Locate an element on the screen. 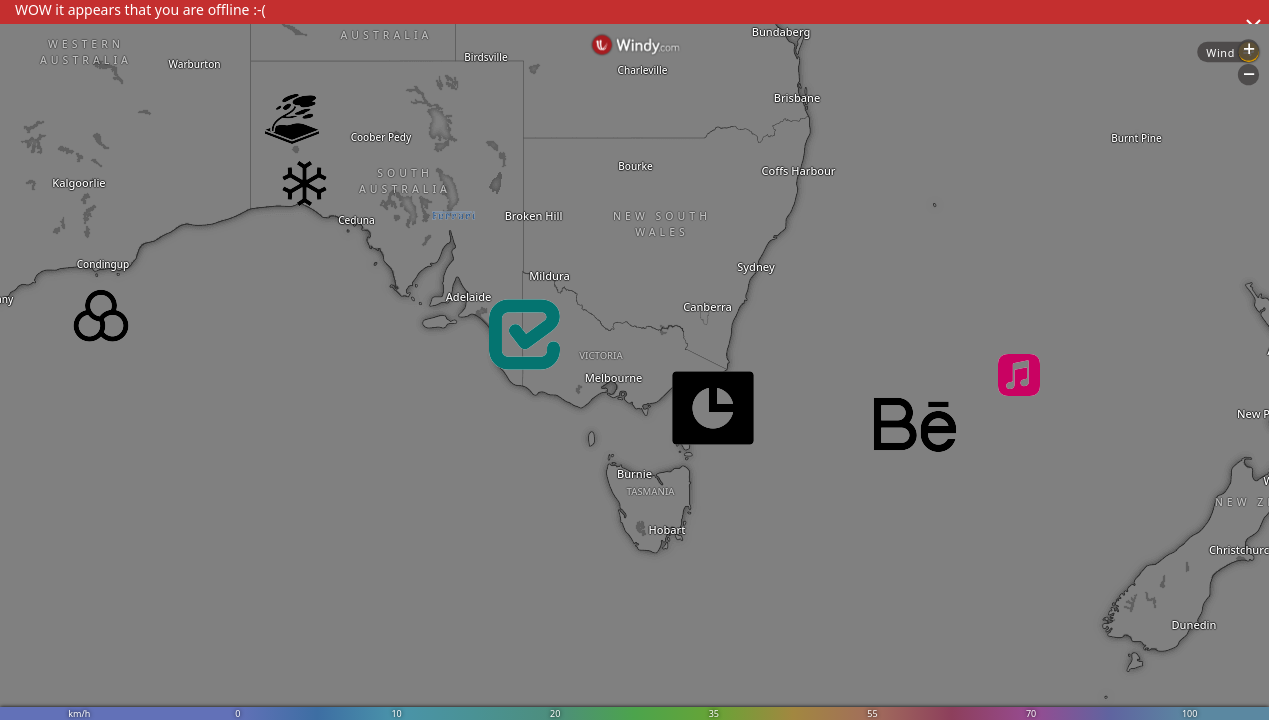 This screenshot has height=720, width=1269. open apple music is located at coordinates (1019, 375).